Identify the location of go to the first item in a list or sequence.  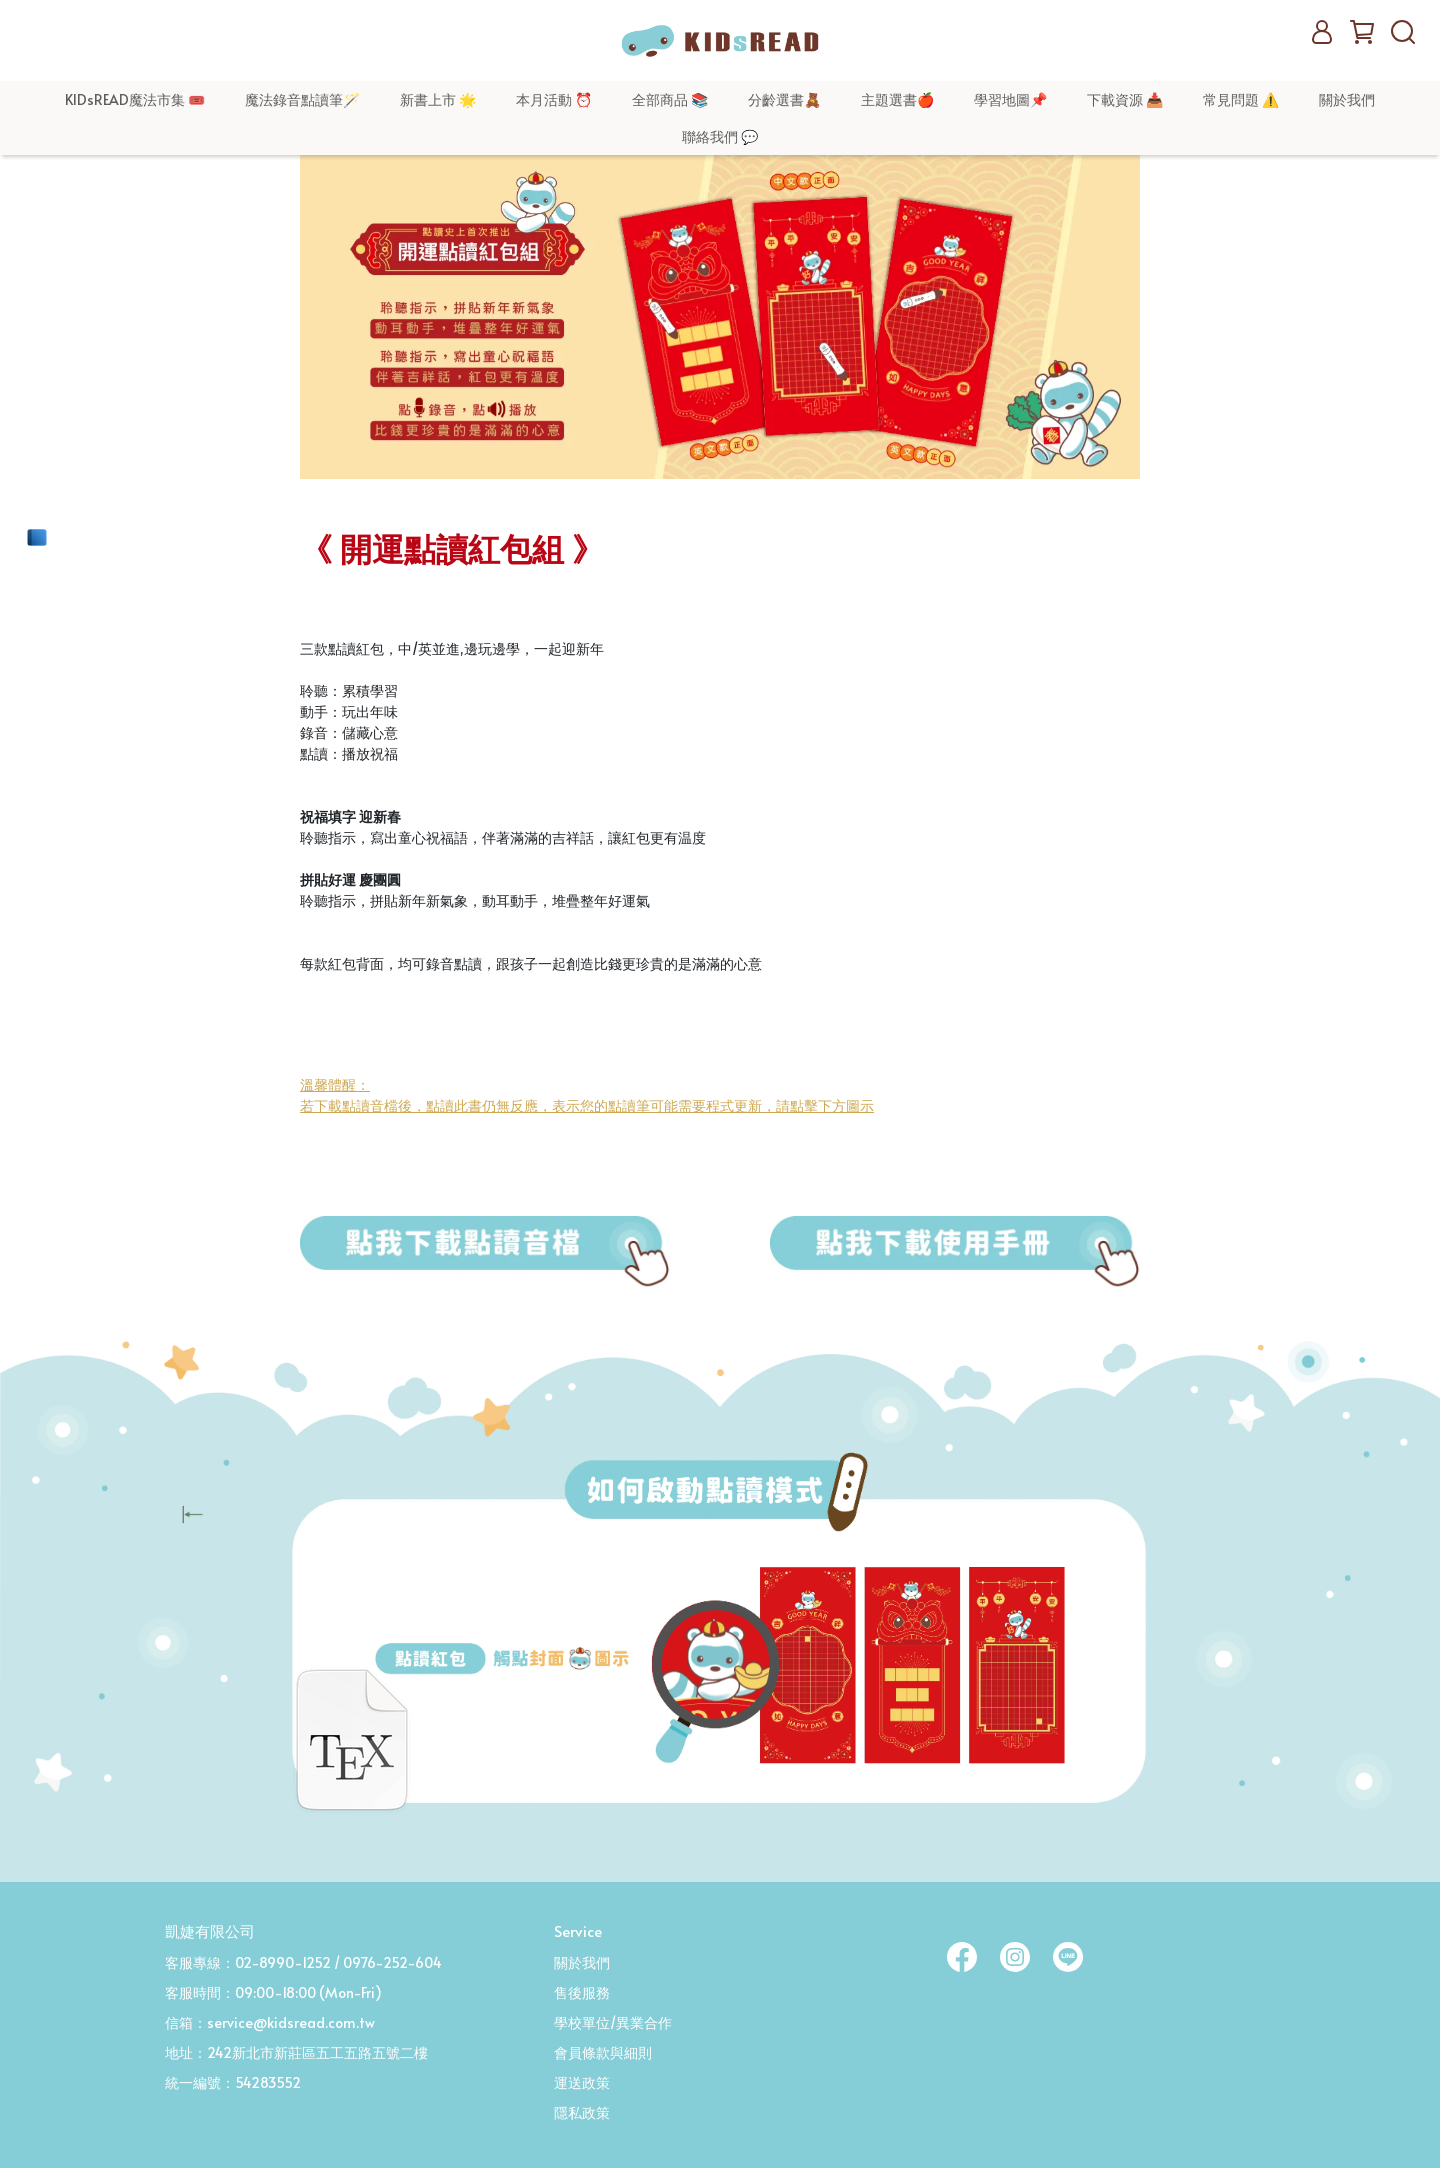
(192, 1514).